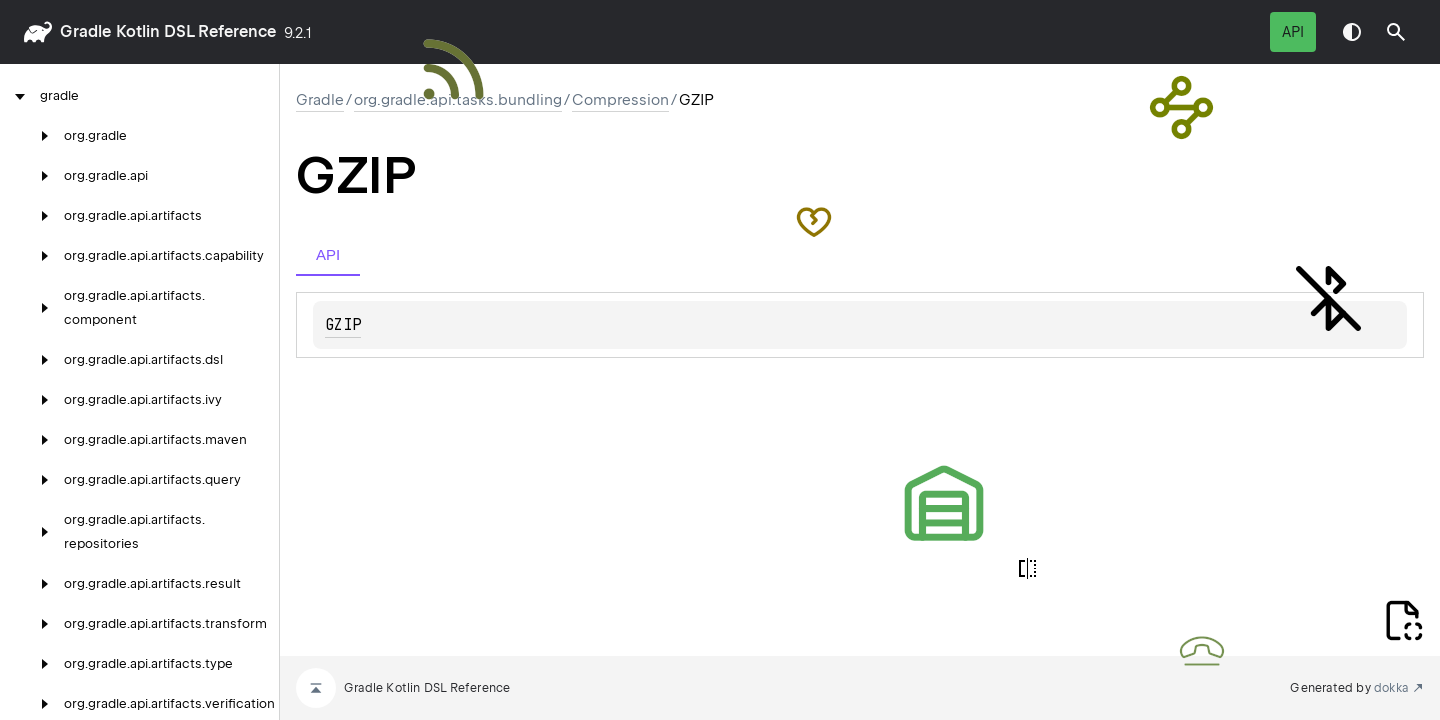 Image resolution: width=1440 pixels, height=720 pixels. What do you see at coordinates (1027, 568) in the screenshot?
I see `flip image horizontally` at bounding box center [1027, 568].